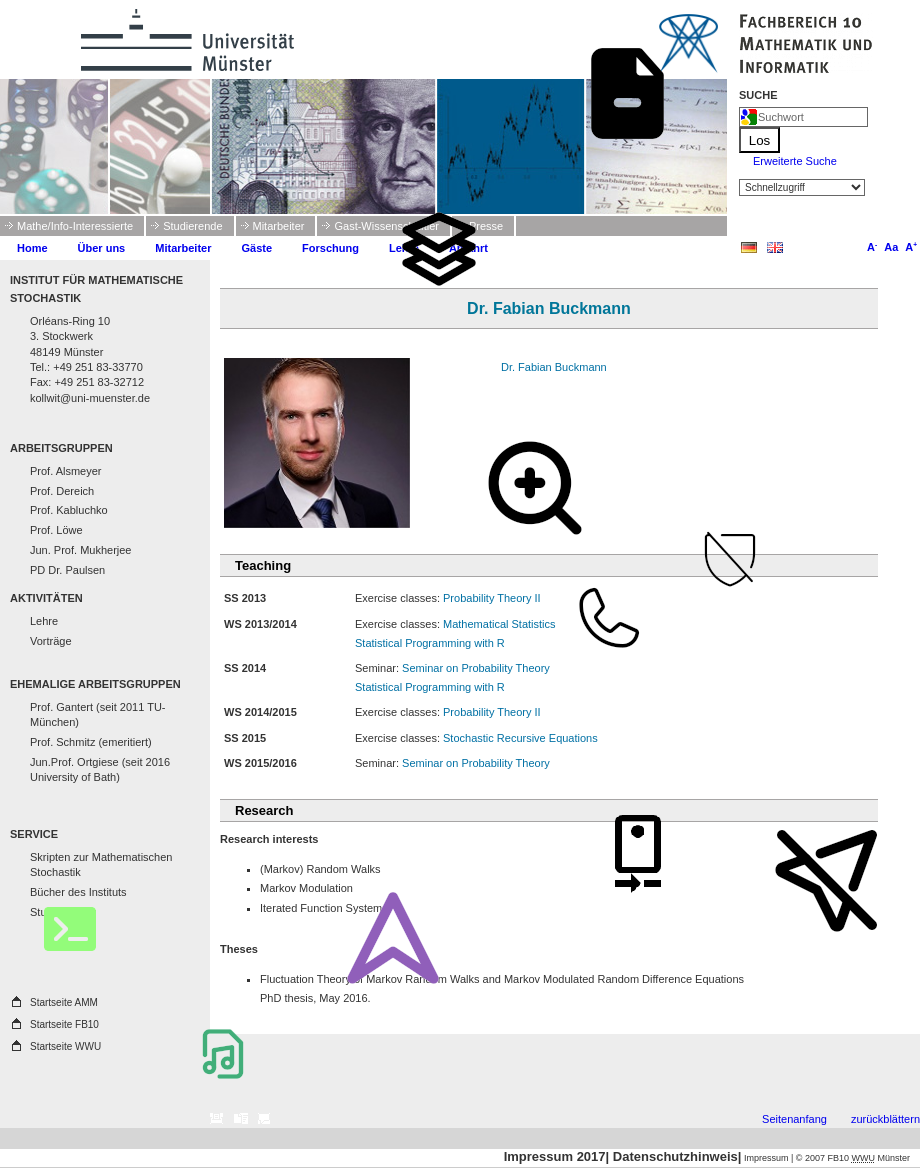 Image resolution: width=920 pixels, height=1168 pixels. Describe the element at coordinates (827, 880) in the screenshot. I see `location services disabled` at that location.